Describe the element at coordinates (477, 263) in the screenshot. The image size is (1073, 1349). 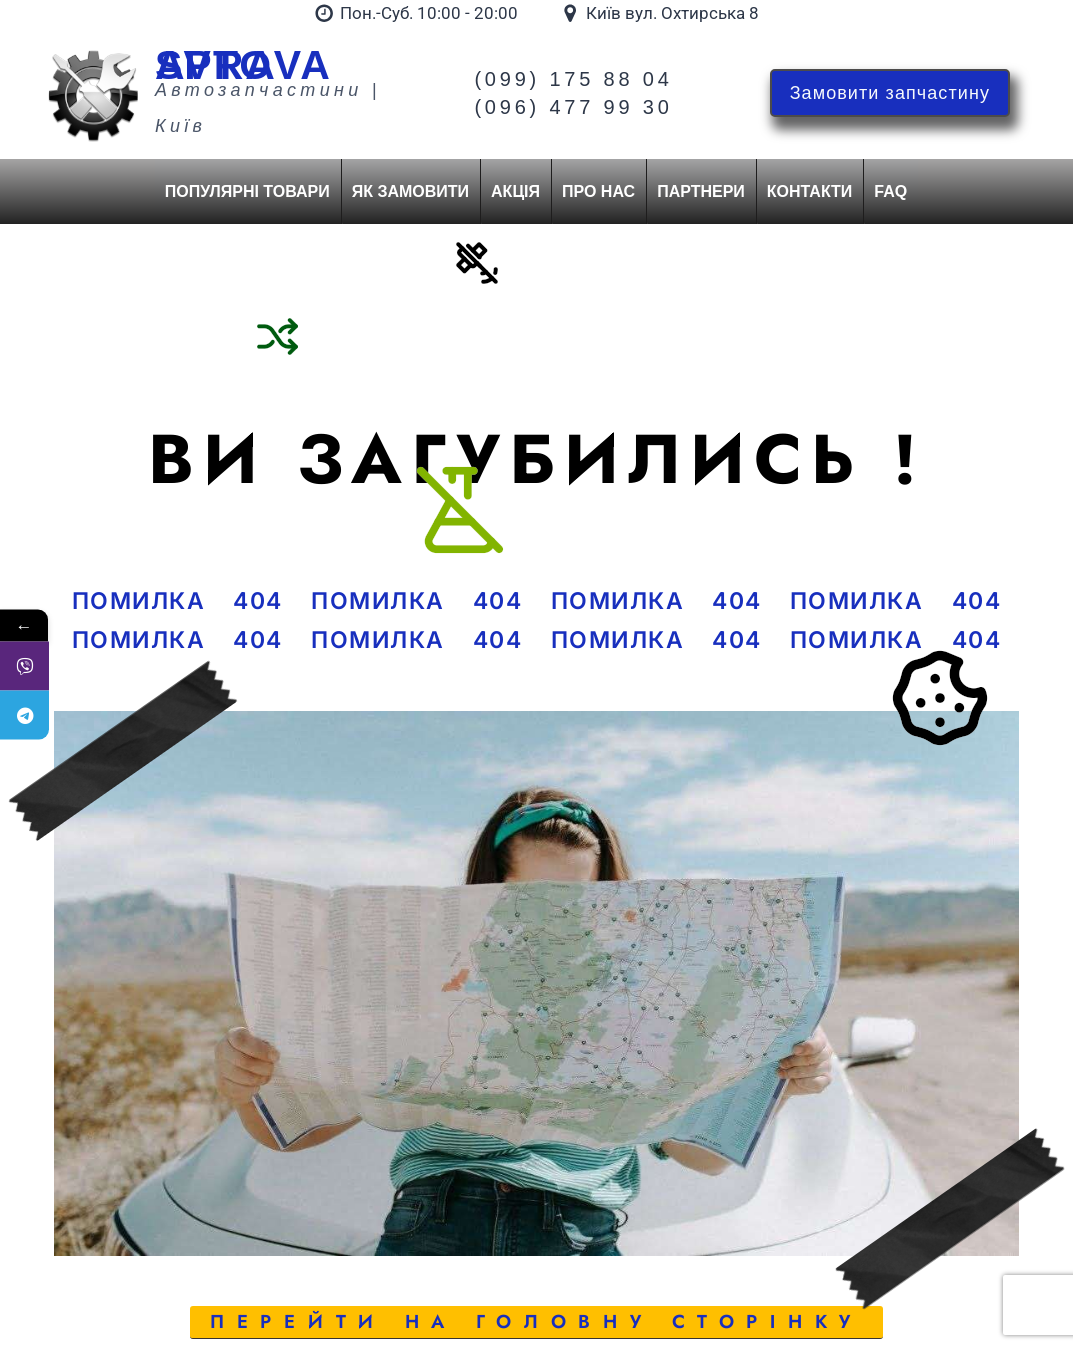
I see `satellite connection unavailable` at that location.